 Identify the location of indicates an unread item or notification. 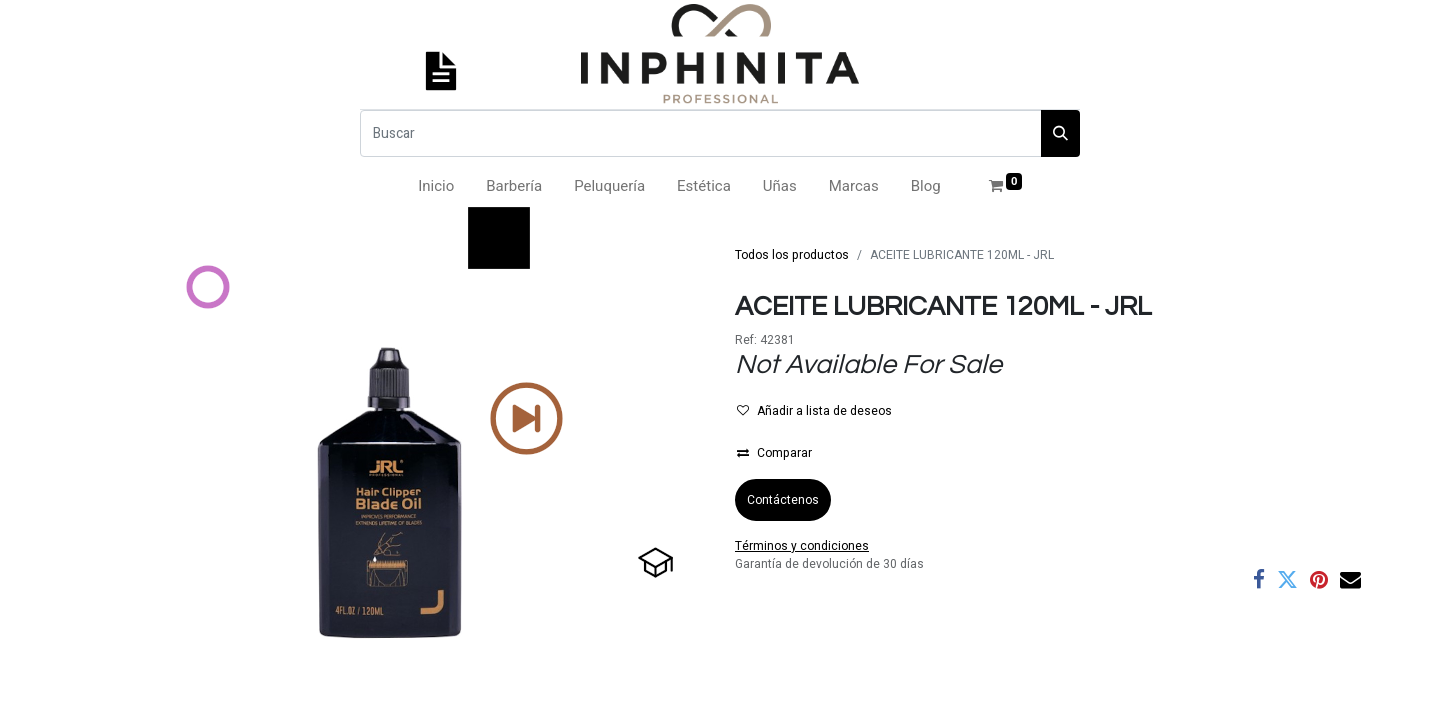
(208, 287).